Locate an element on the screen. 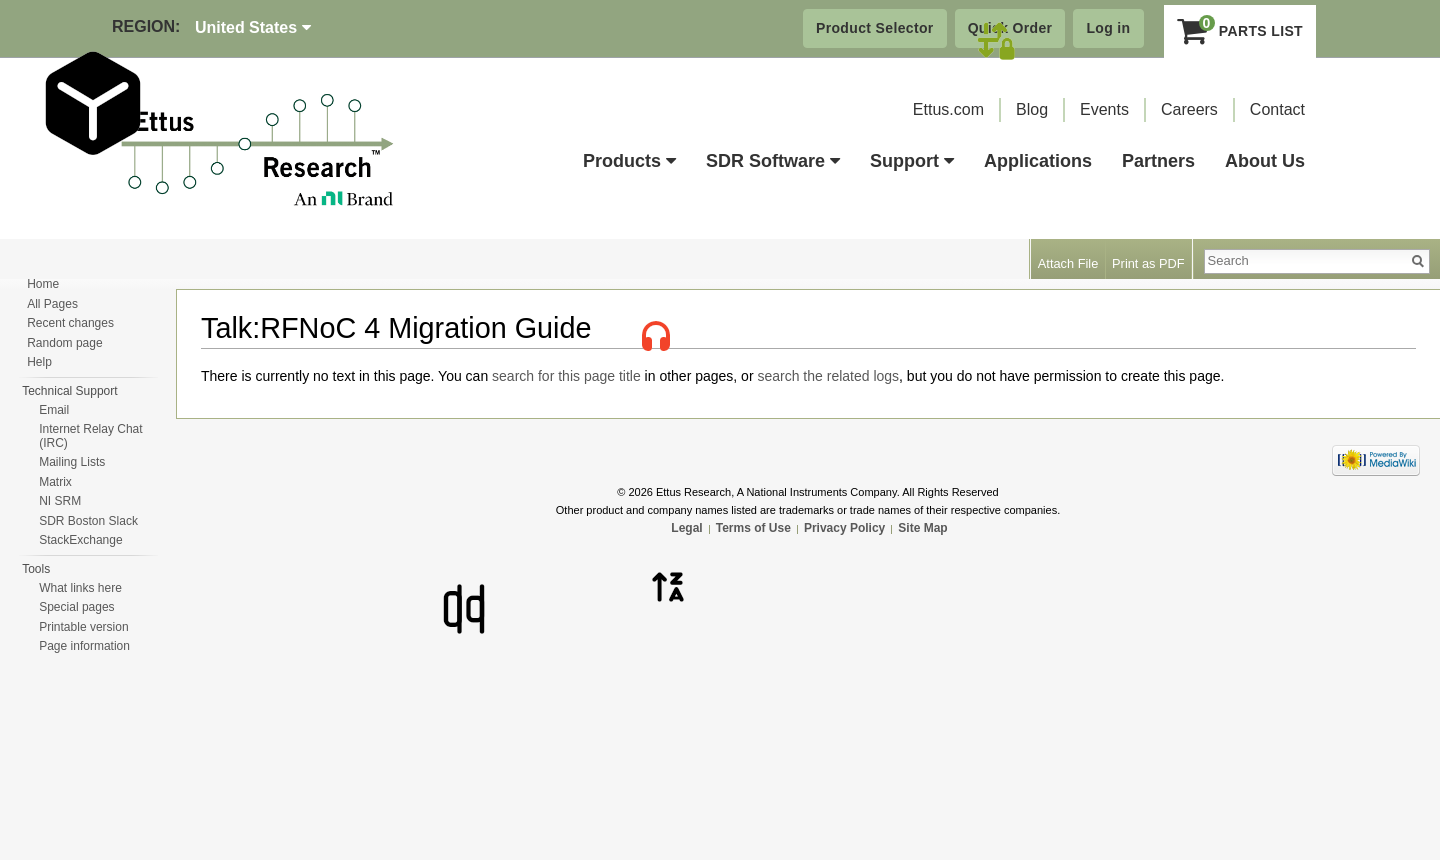  access audio or music player is located at coordinates (656, 337).